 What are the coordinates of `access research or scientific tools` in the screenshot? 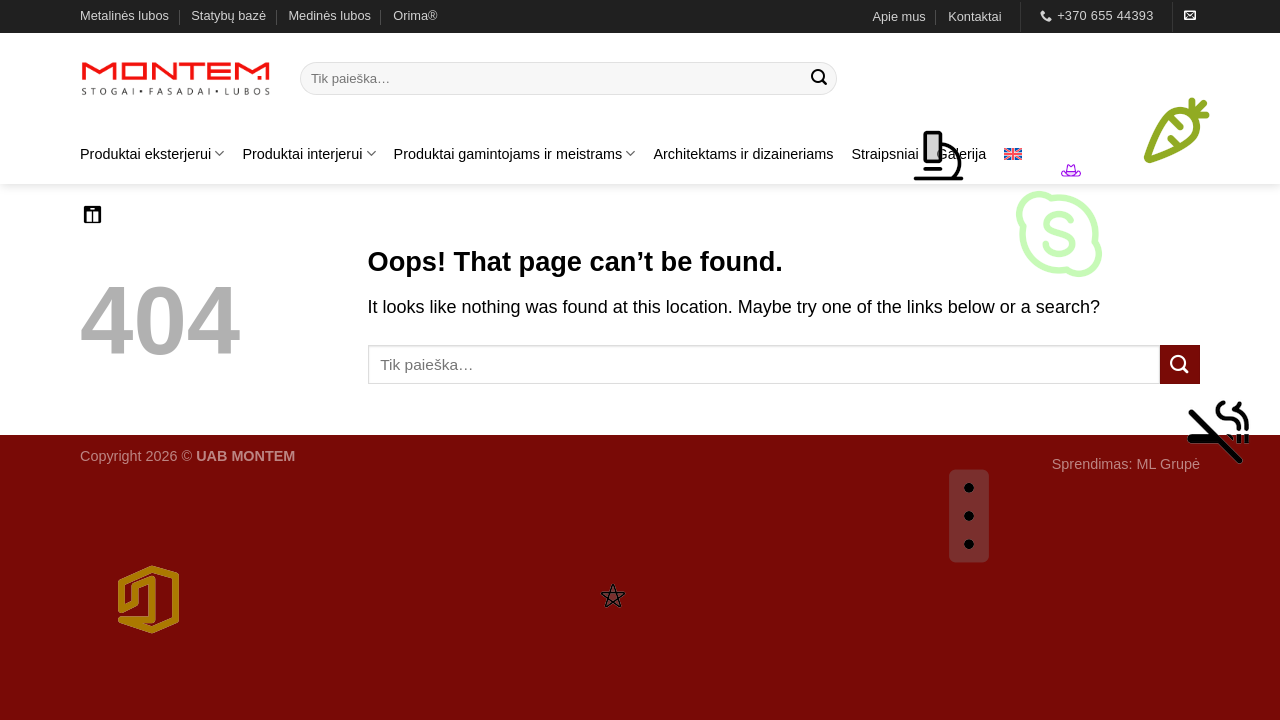 It's located at (938, 157).